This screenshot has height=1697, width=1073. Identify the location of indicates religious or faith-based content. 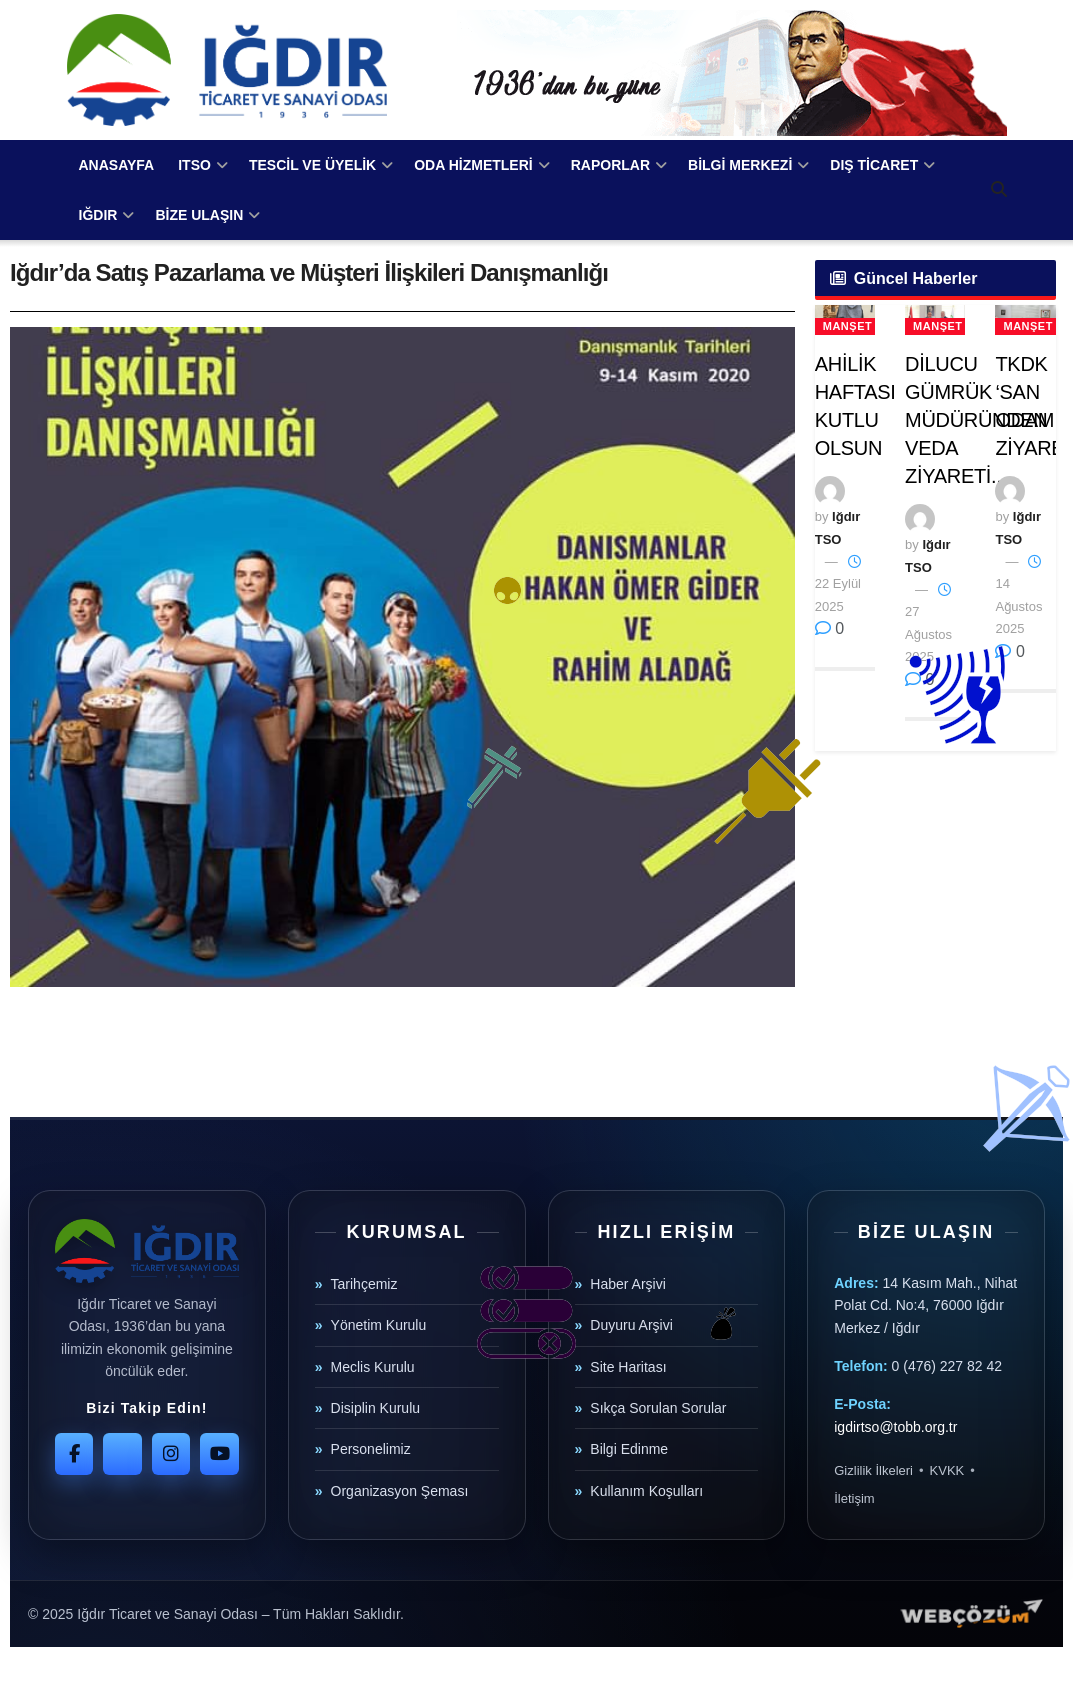
(496, 776).